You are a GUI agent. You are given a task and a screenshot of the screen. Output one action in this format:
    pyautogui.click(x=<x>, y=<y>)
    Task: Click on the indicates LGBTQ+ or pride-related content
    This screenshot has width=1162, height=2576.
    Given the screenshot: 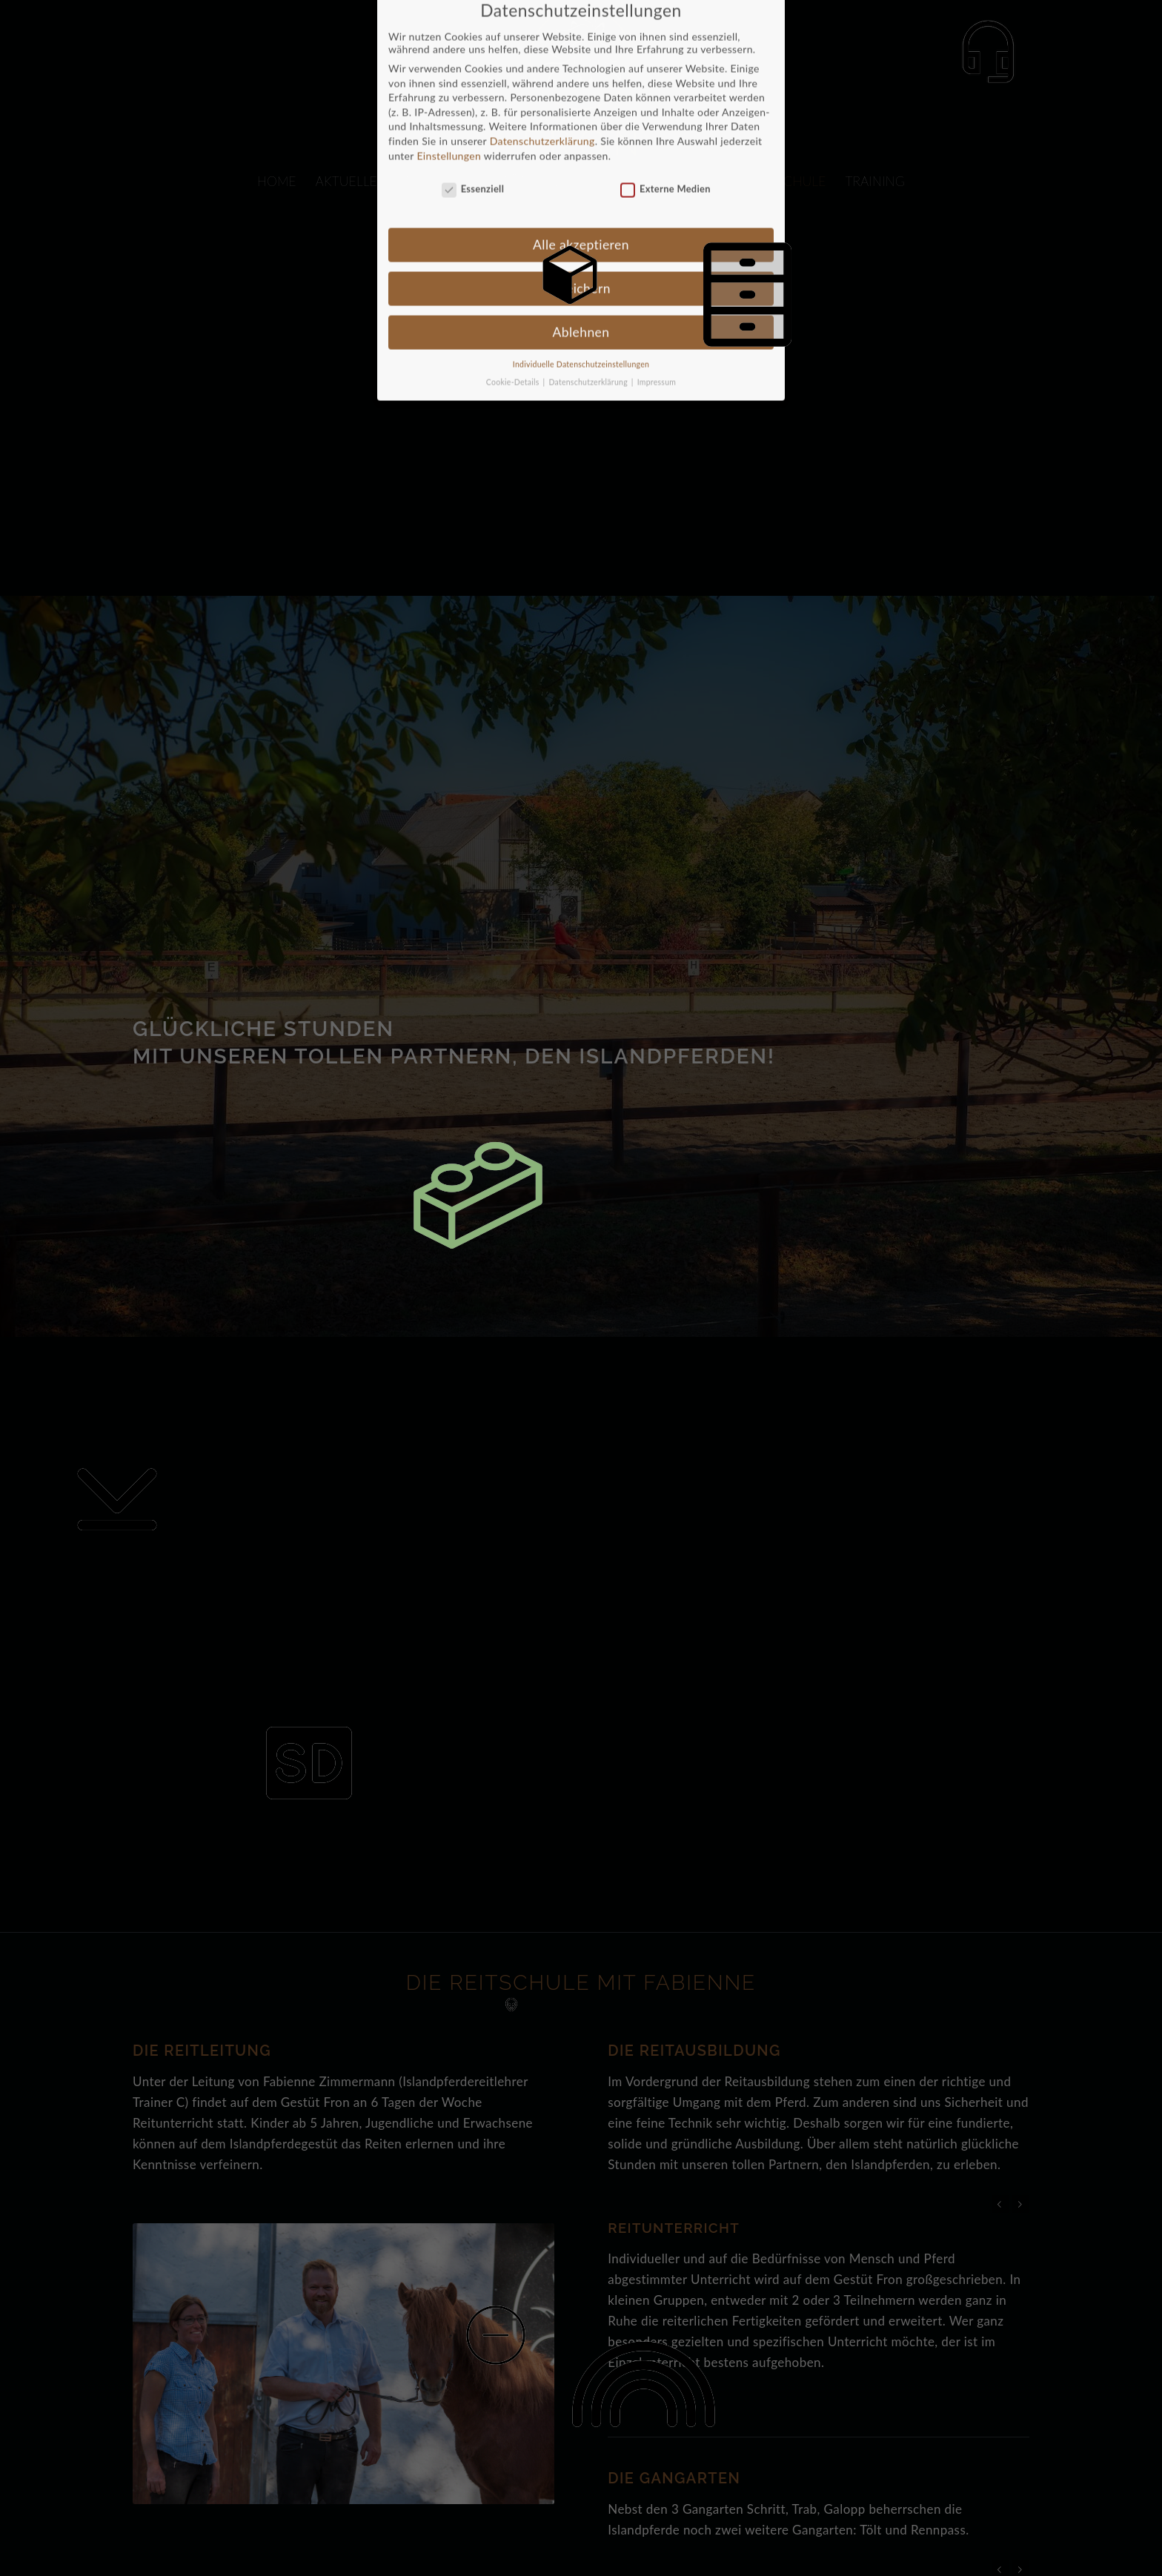 What is the action you would take?
    pyautogui.click(x=643, y=2389)
    